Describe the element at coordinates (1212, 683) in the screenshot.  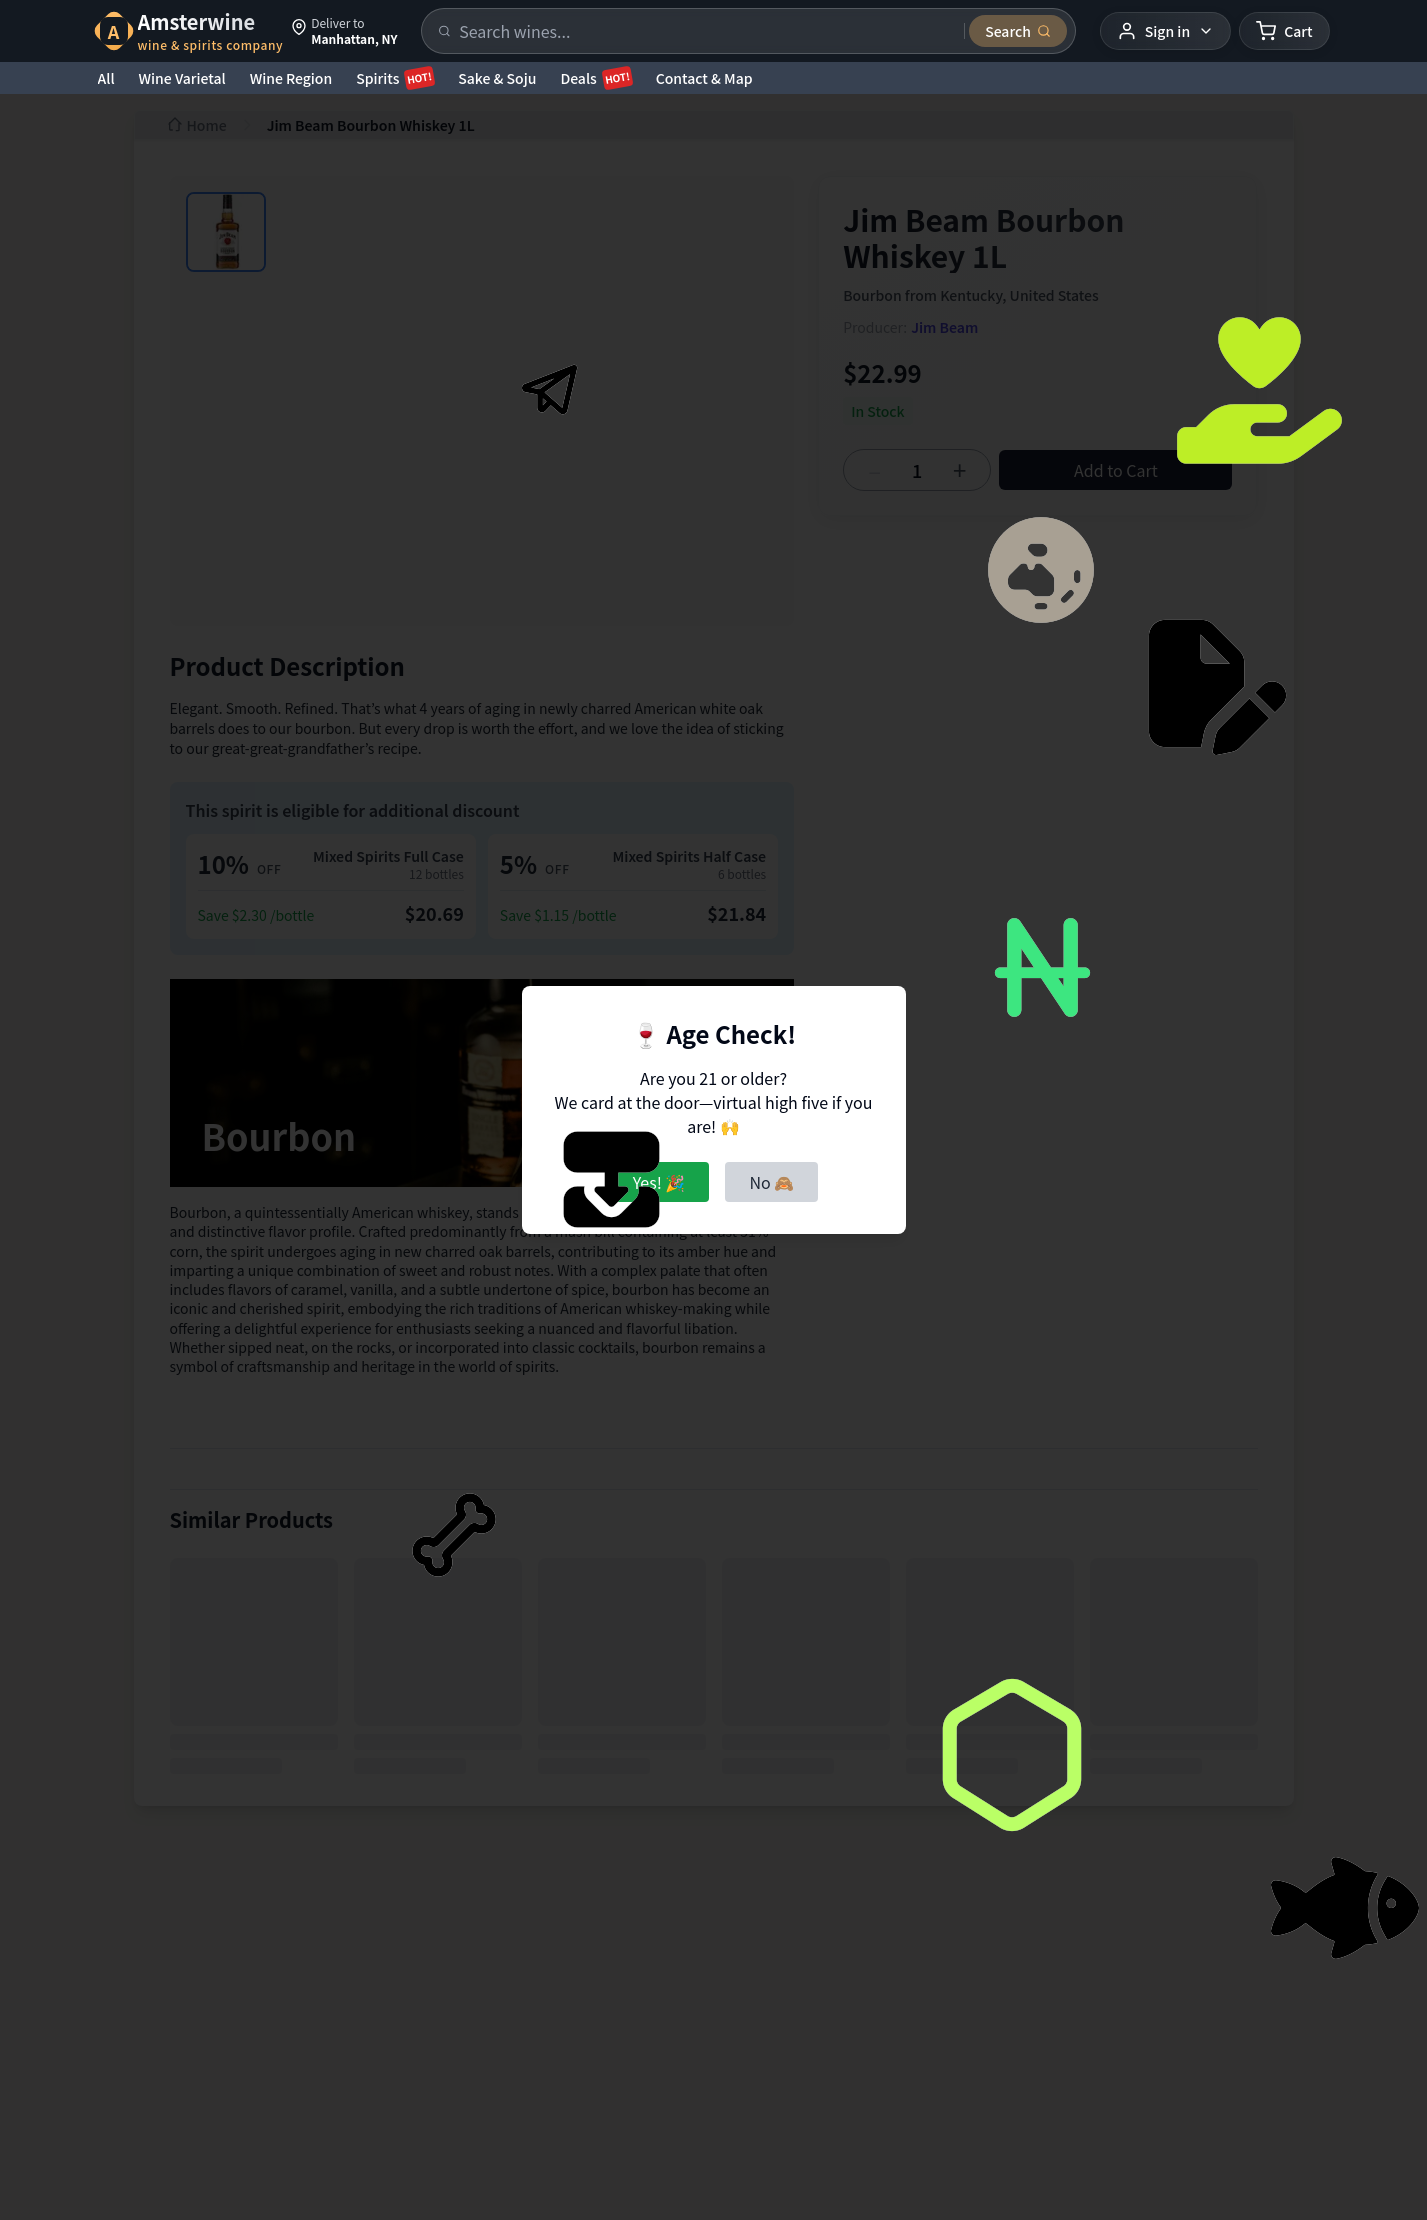
I see `edit this document` at that location.